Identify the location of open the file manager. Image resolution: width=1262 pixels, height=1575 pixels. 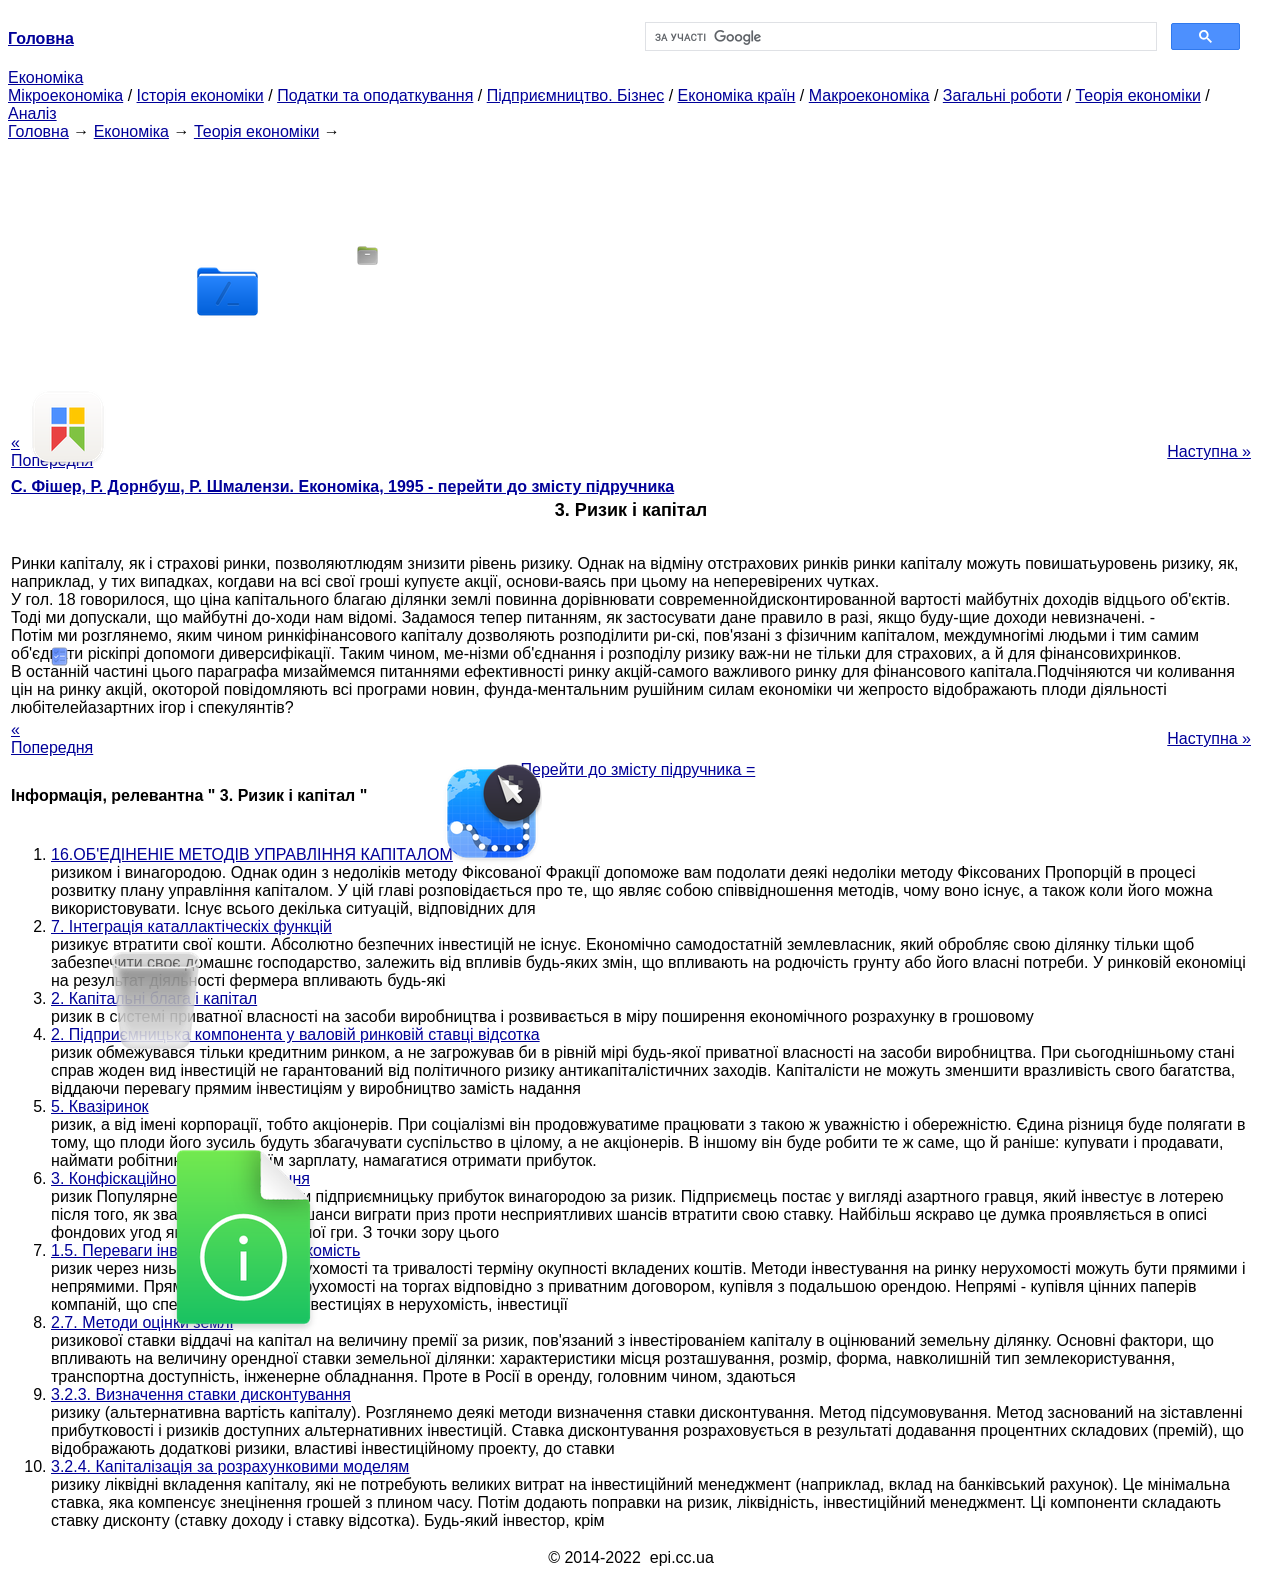
(367, 255).